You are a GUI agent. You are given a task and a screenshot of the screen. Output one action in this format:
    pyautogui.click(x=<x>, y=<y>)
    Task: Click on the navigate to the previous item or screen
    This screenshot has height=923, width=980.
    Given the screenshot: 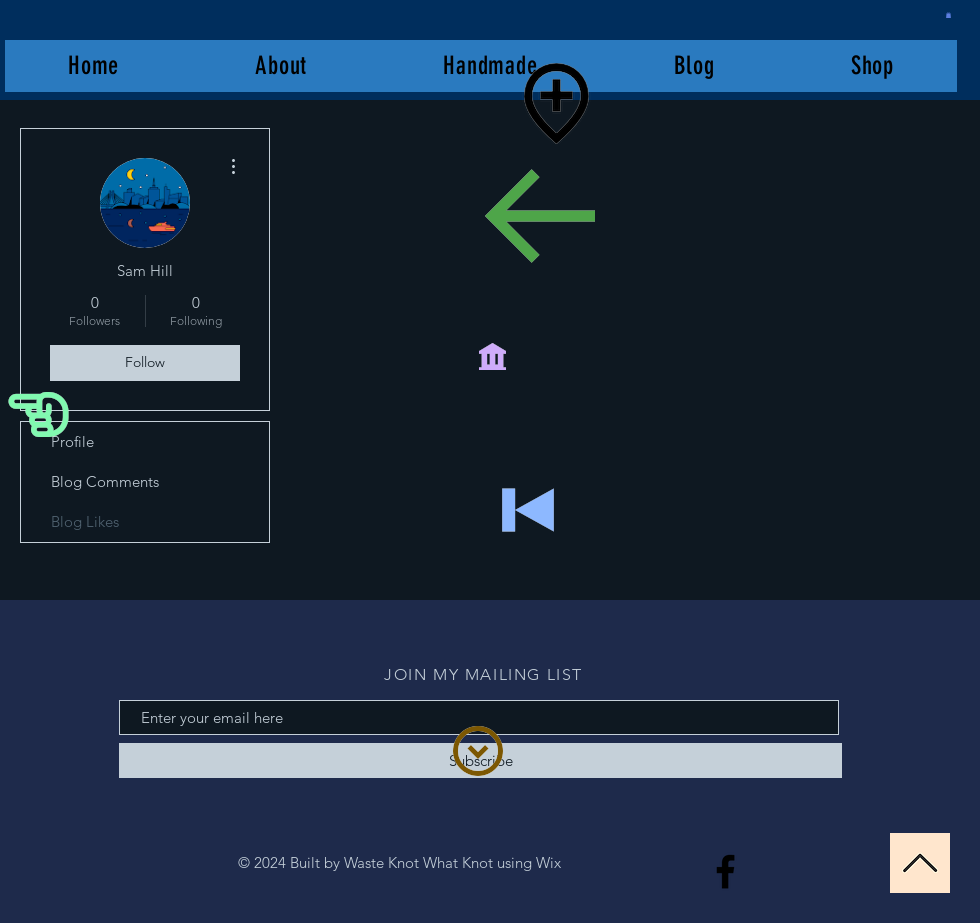 What is the action you would take?
    pyautogui.click(x=38, y=414)
    